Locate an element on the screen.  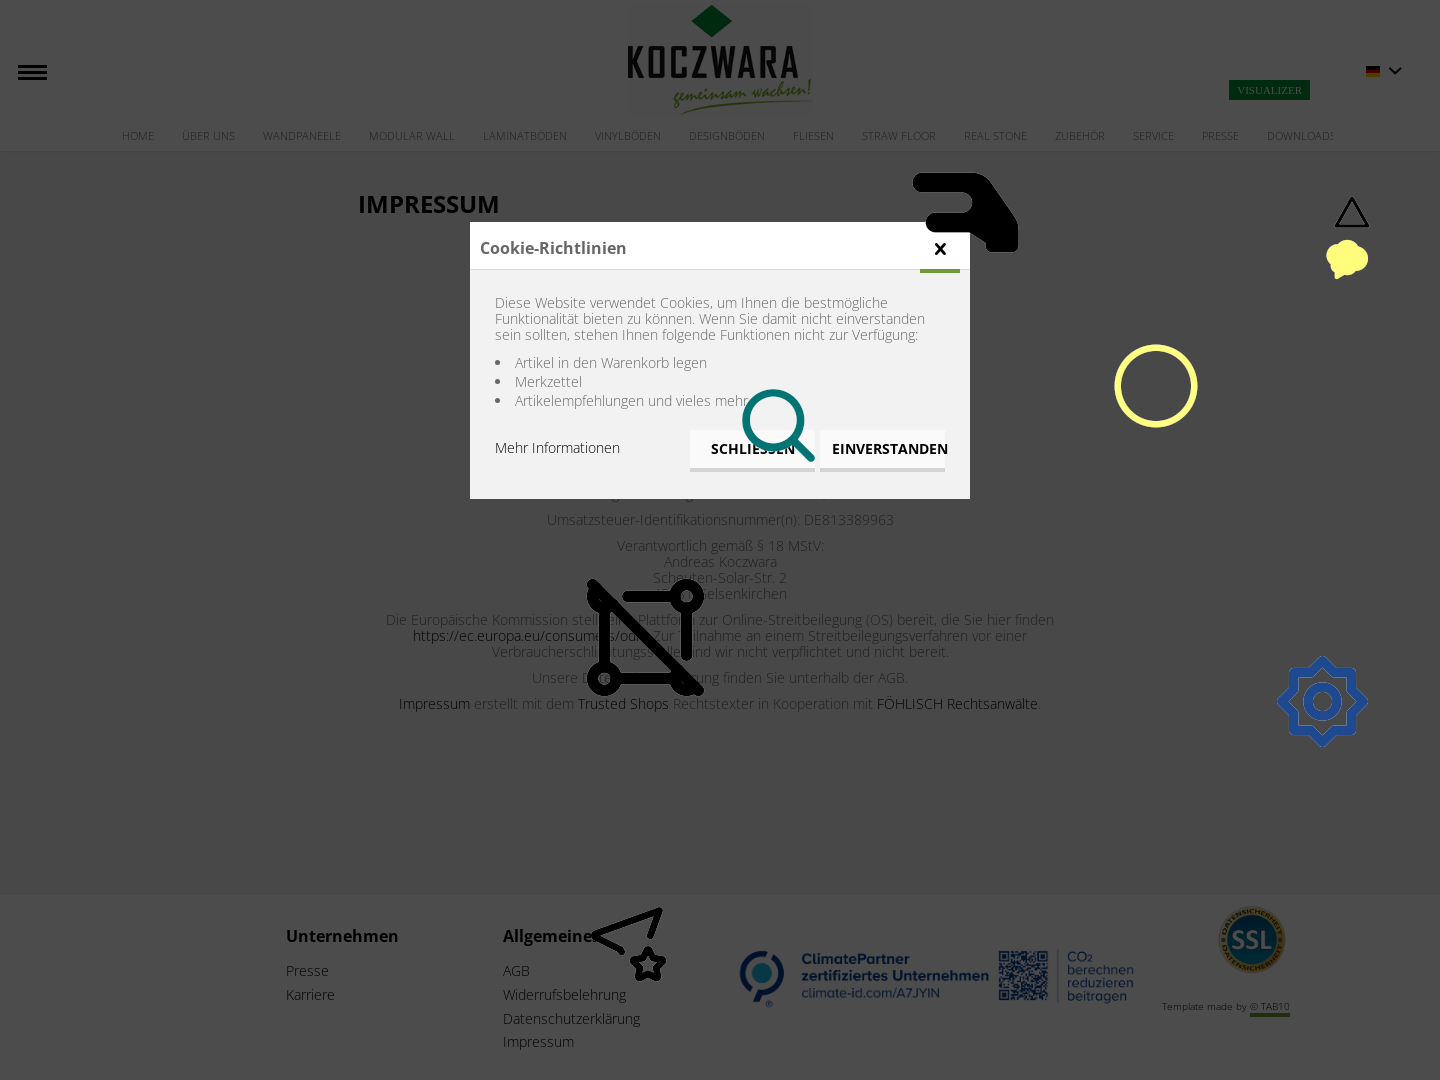
visit zeit/vercel website or documentation is located at coordinates (1352, 212).